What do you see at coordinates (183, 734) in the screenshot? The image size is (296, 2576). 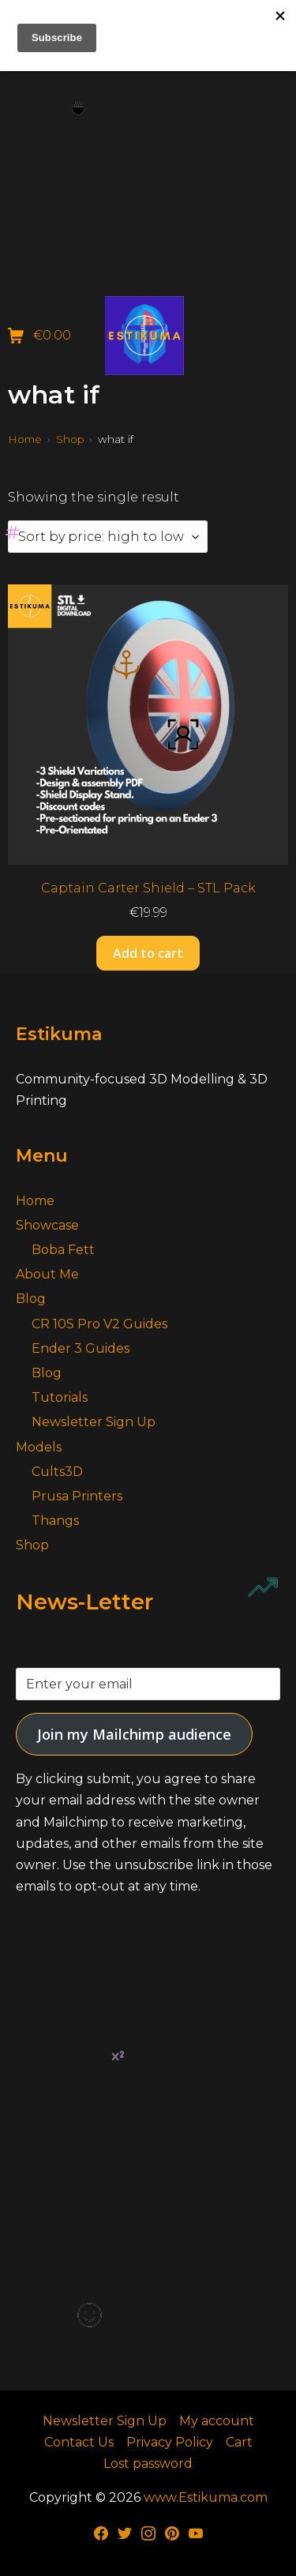 I see `focus on or select a user profile` at bounding box center [183, 734].